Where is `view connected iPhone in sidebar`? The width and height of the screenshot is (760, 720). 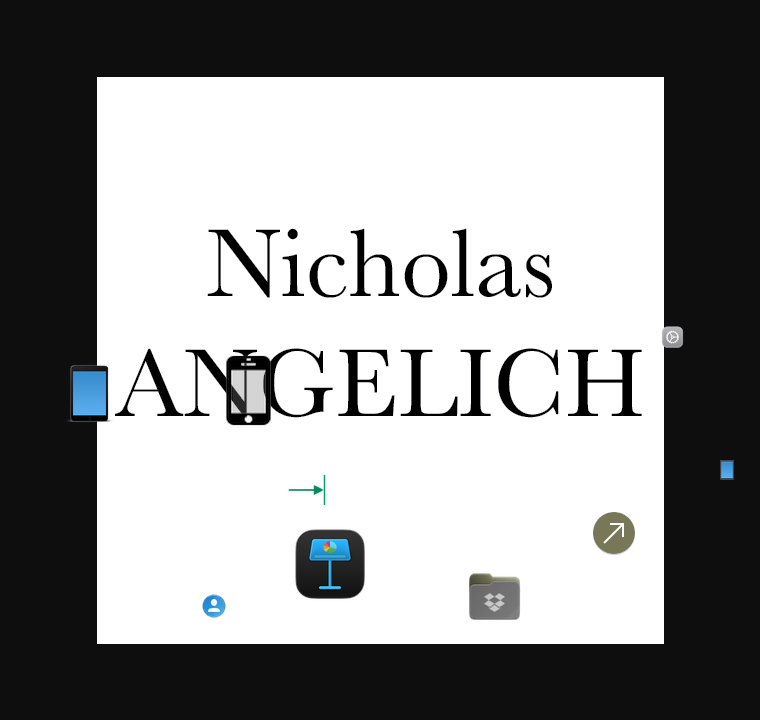
view connected iPhone in sidebar is located at coordinates (248, 390).